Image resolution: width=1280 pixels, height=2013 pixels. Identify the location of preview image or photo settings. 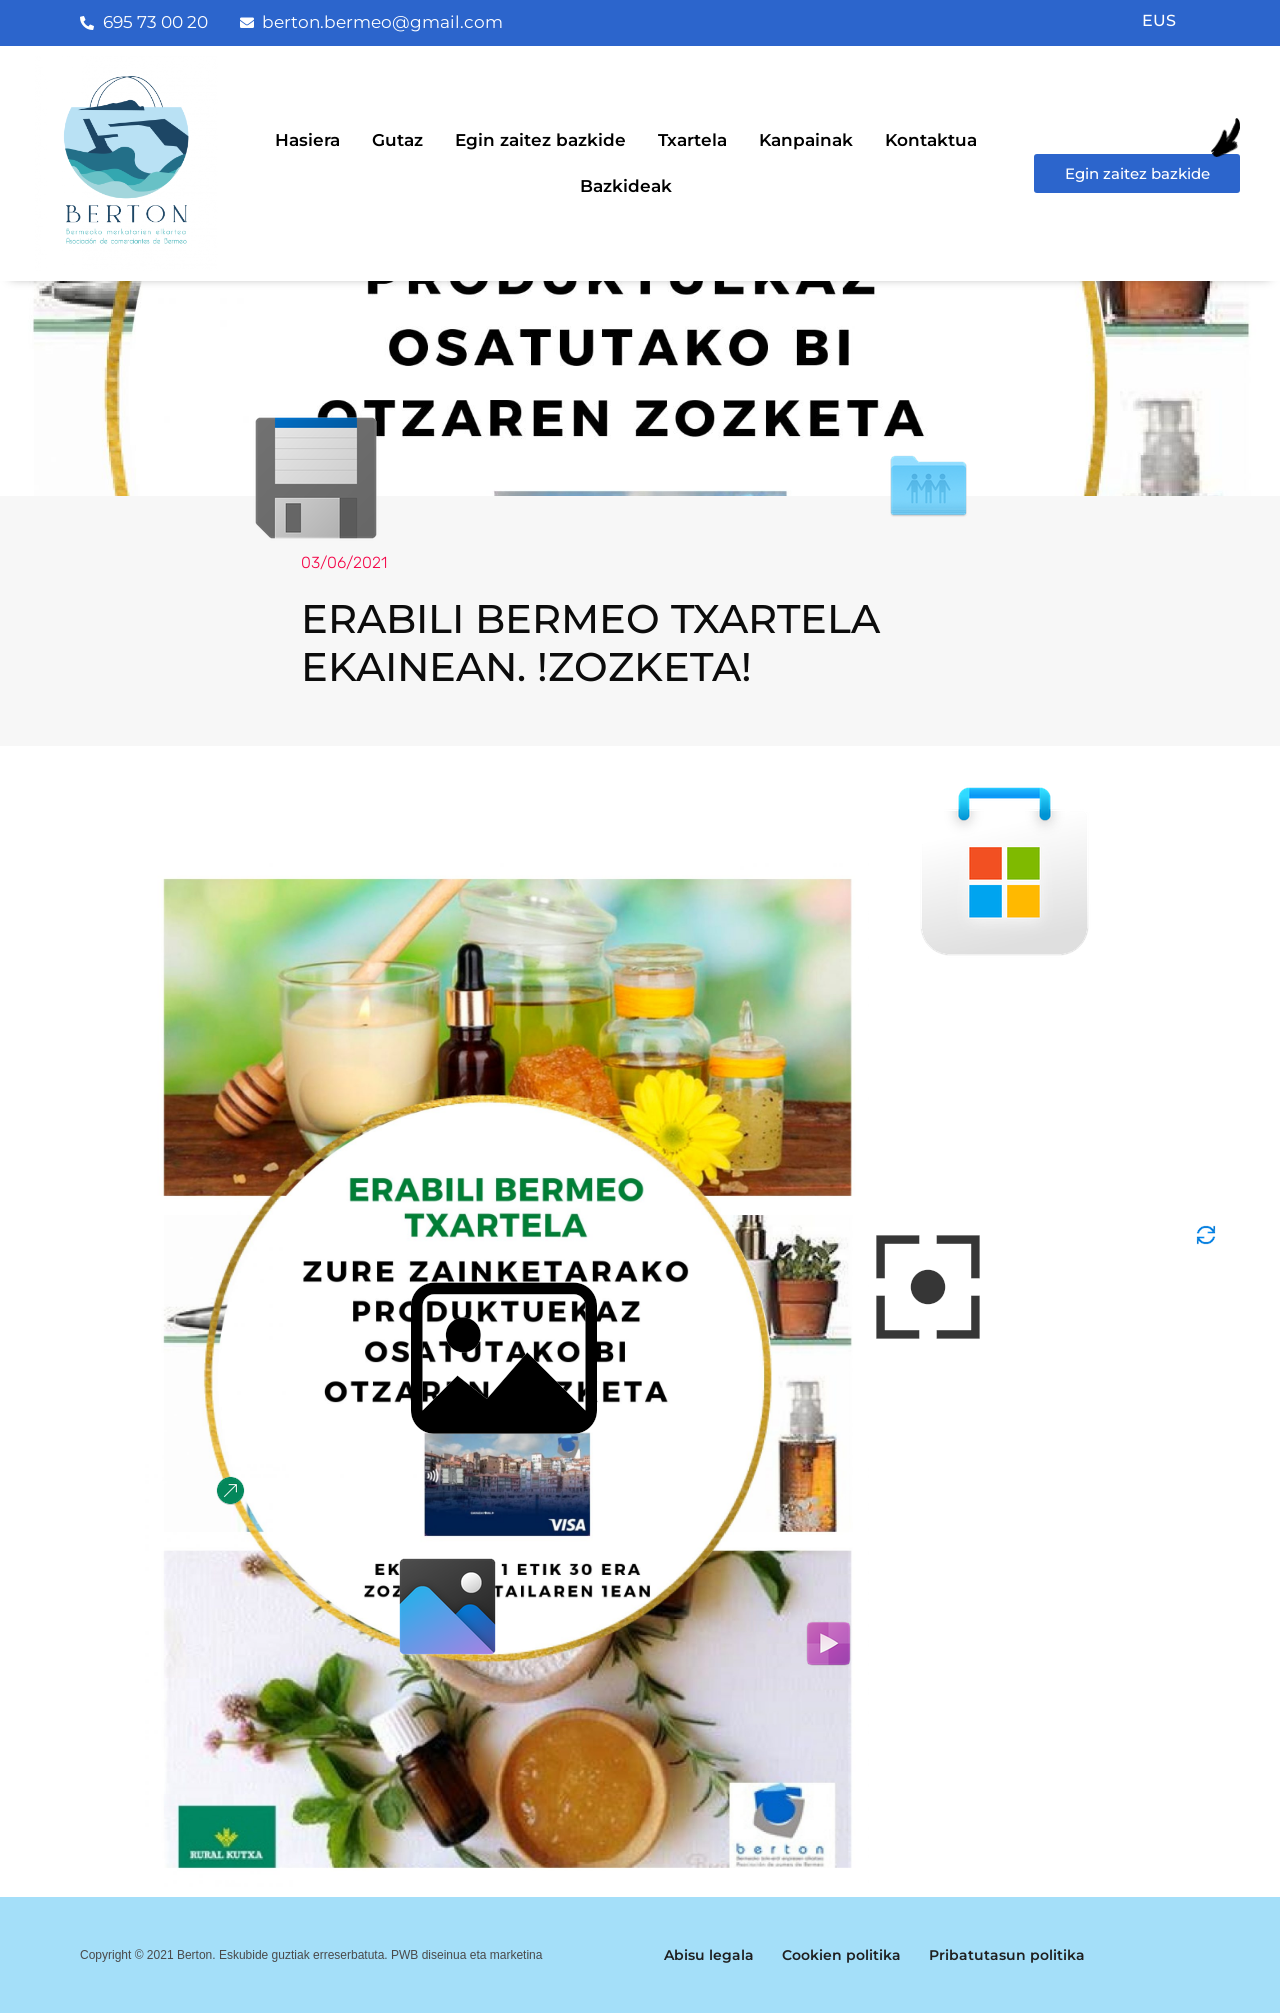
(504, 1364).